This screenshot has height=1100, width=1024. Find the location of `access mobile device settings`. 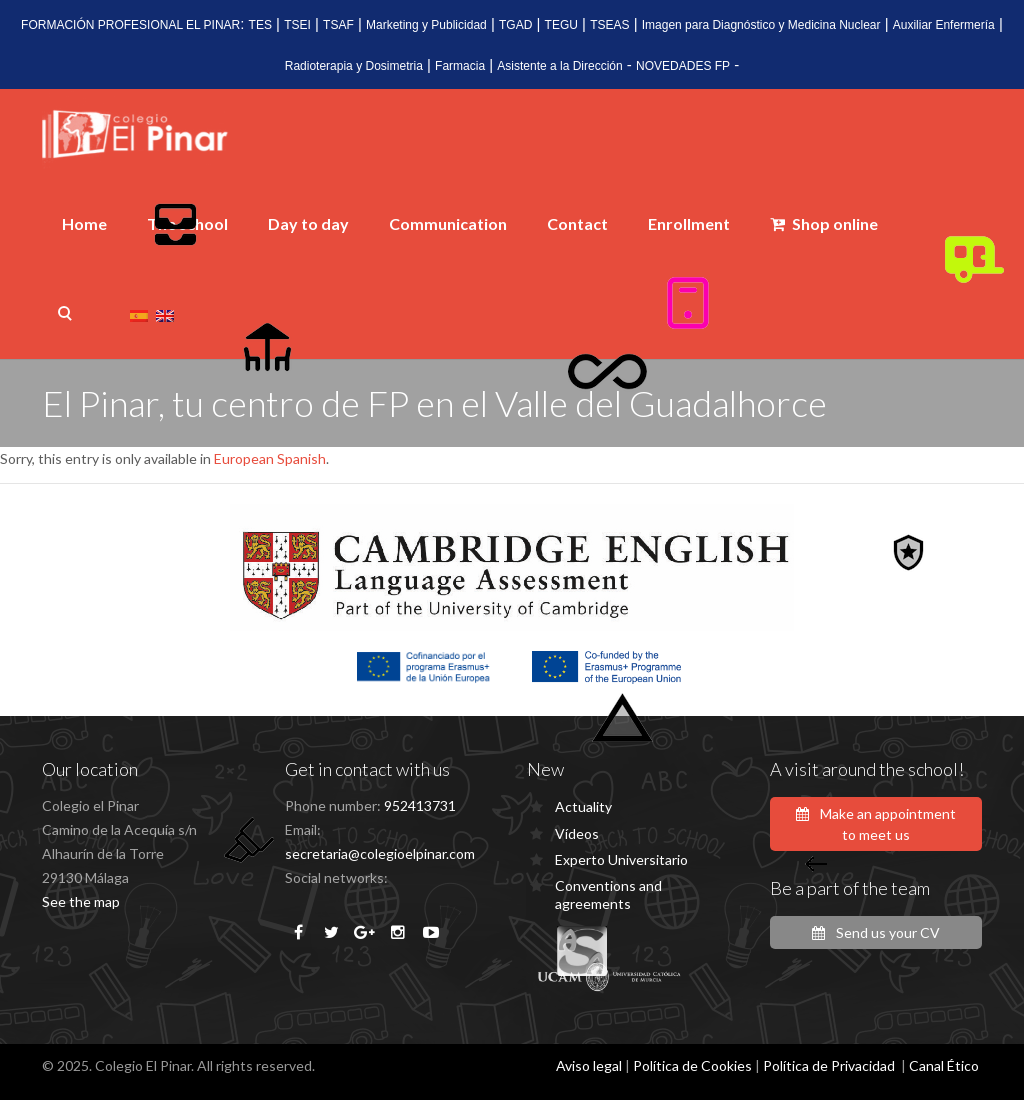

access mobile device settings is located at coordinates (688, 303).